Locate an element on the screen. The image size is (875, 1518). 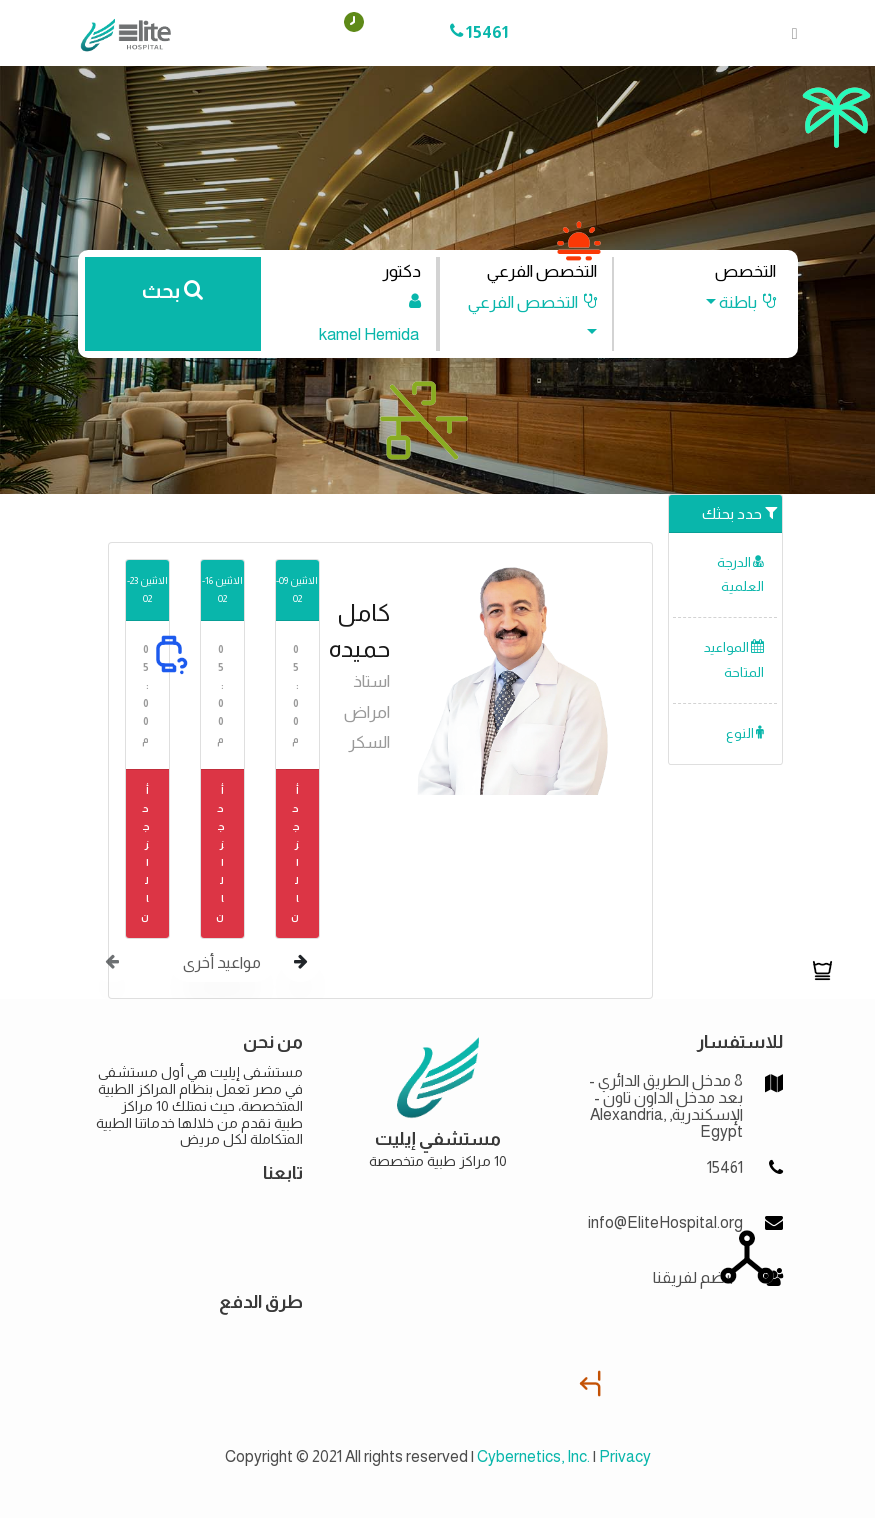
network connection unavailable is located at coordinates (424, 422).